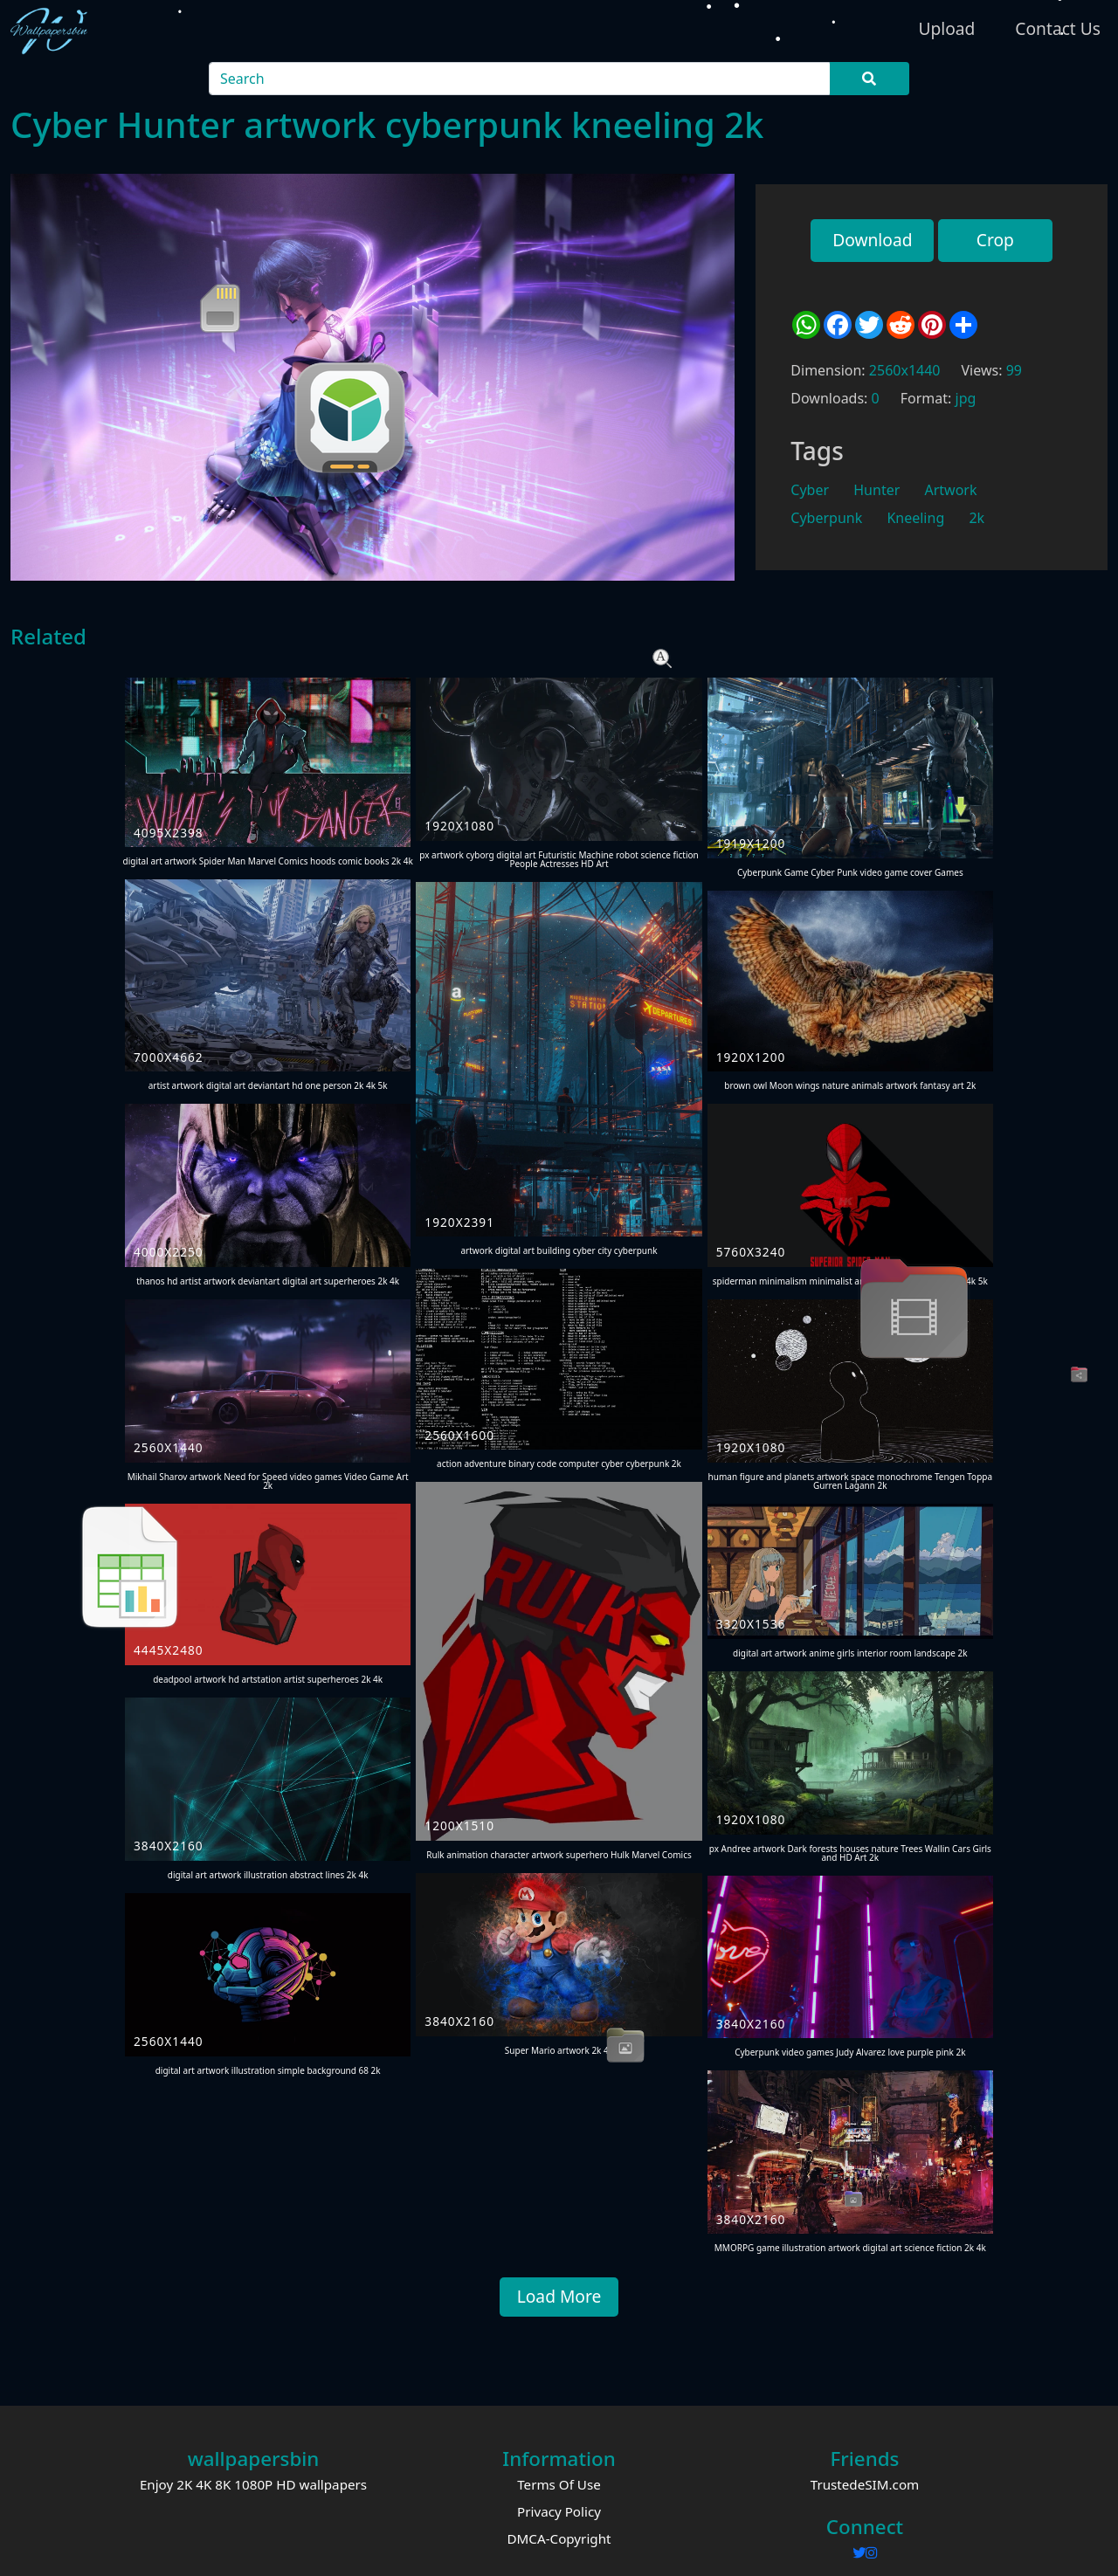 The width and height of the screenshot is (1118, 2576). I want to click on open a spreadsheet file, so click(129, 1567).